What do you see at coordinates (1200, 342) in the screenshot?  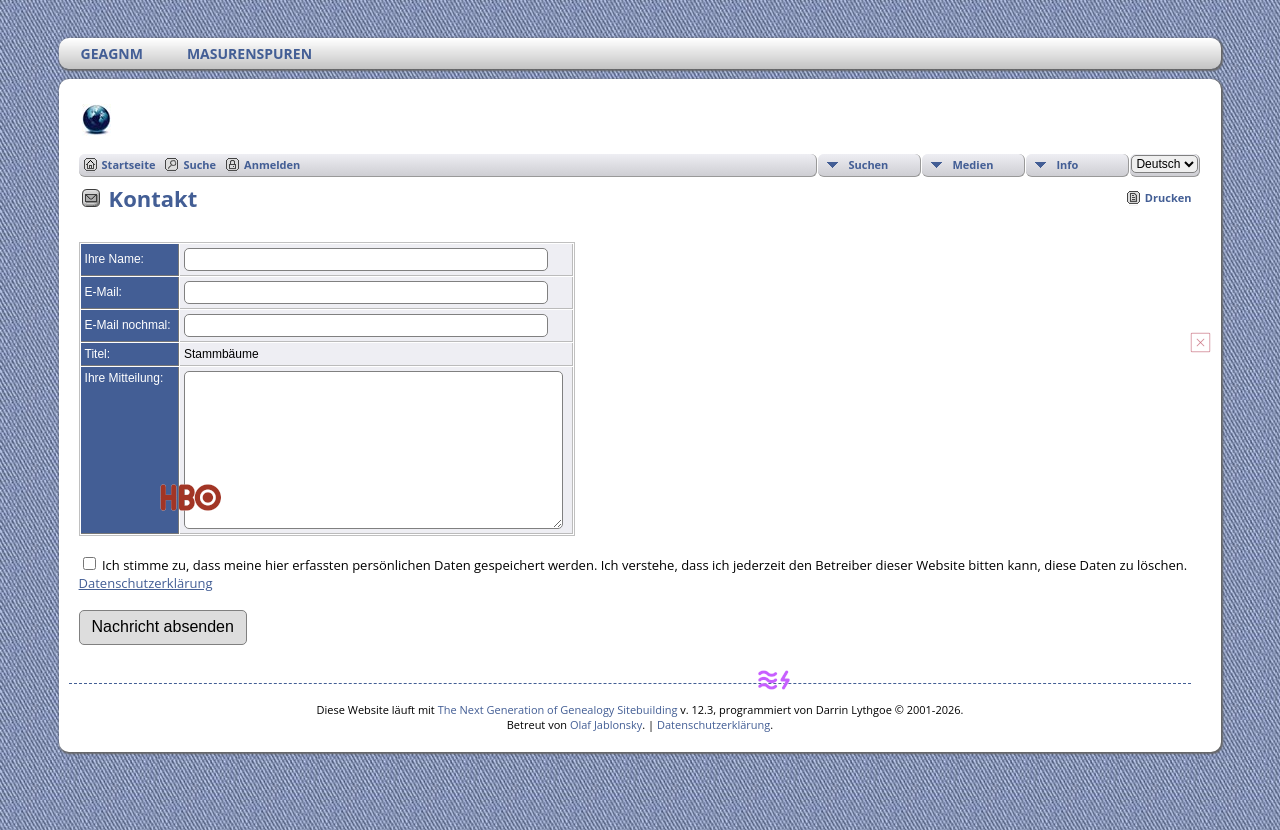 I see `close or dismiss a modal window` at bounding box center [1200, 342].